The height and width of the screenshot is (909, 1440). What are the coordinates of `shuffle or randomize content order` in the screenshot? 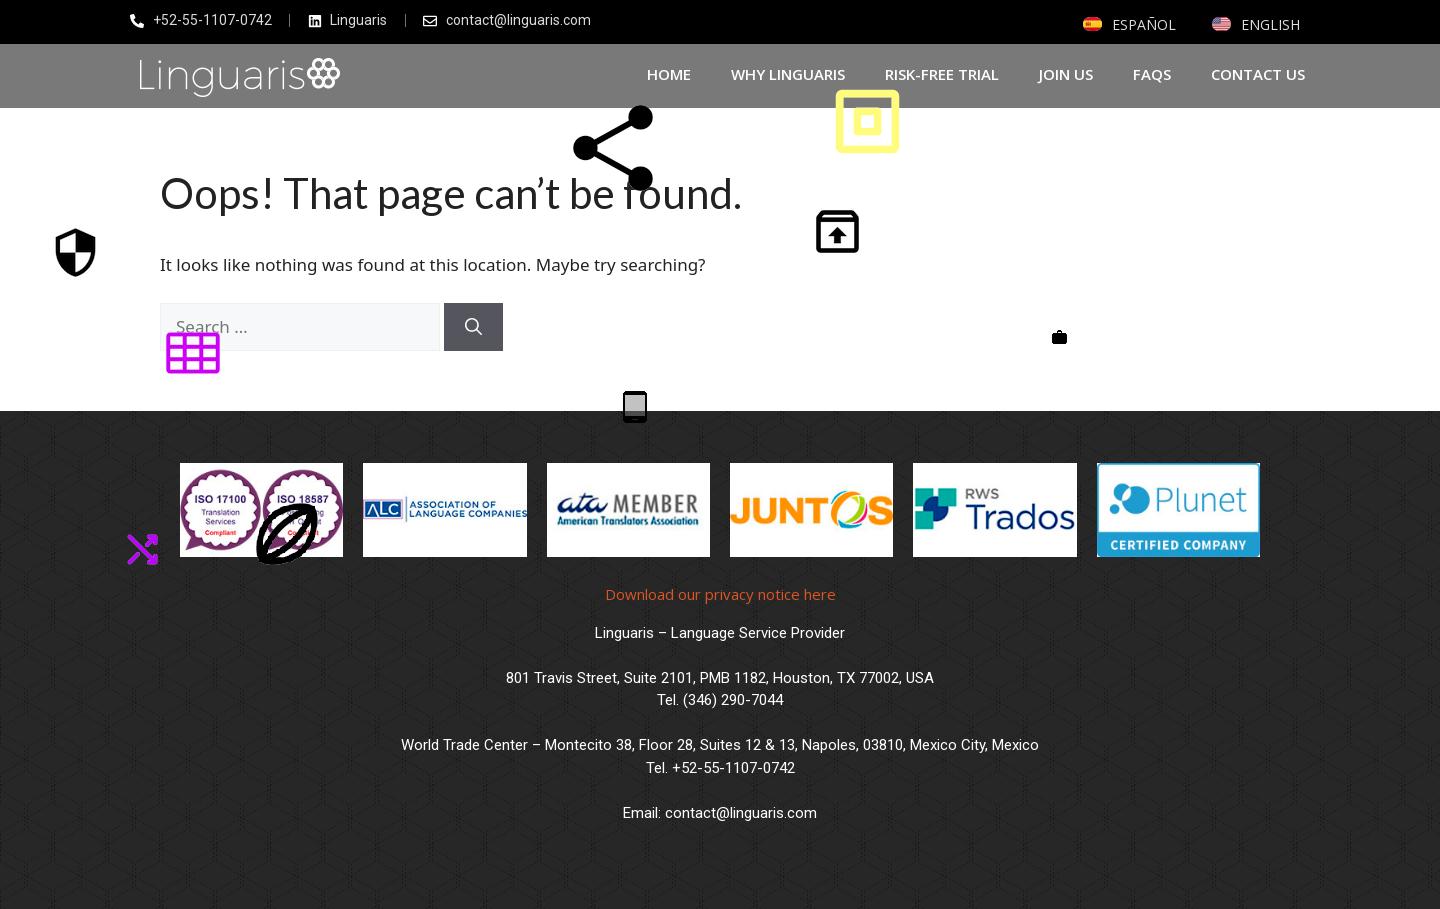 It's located at (142, 549).